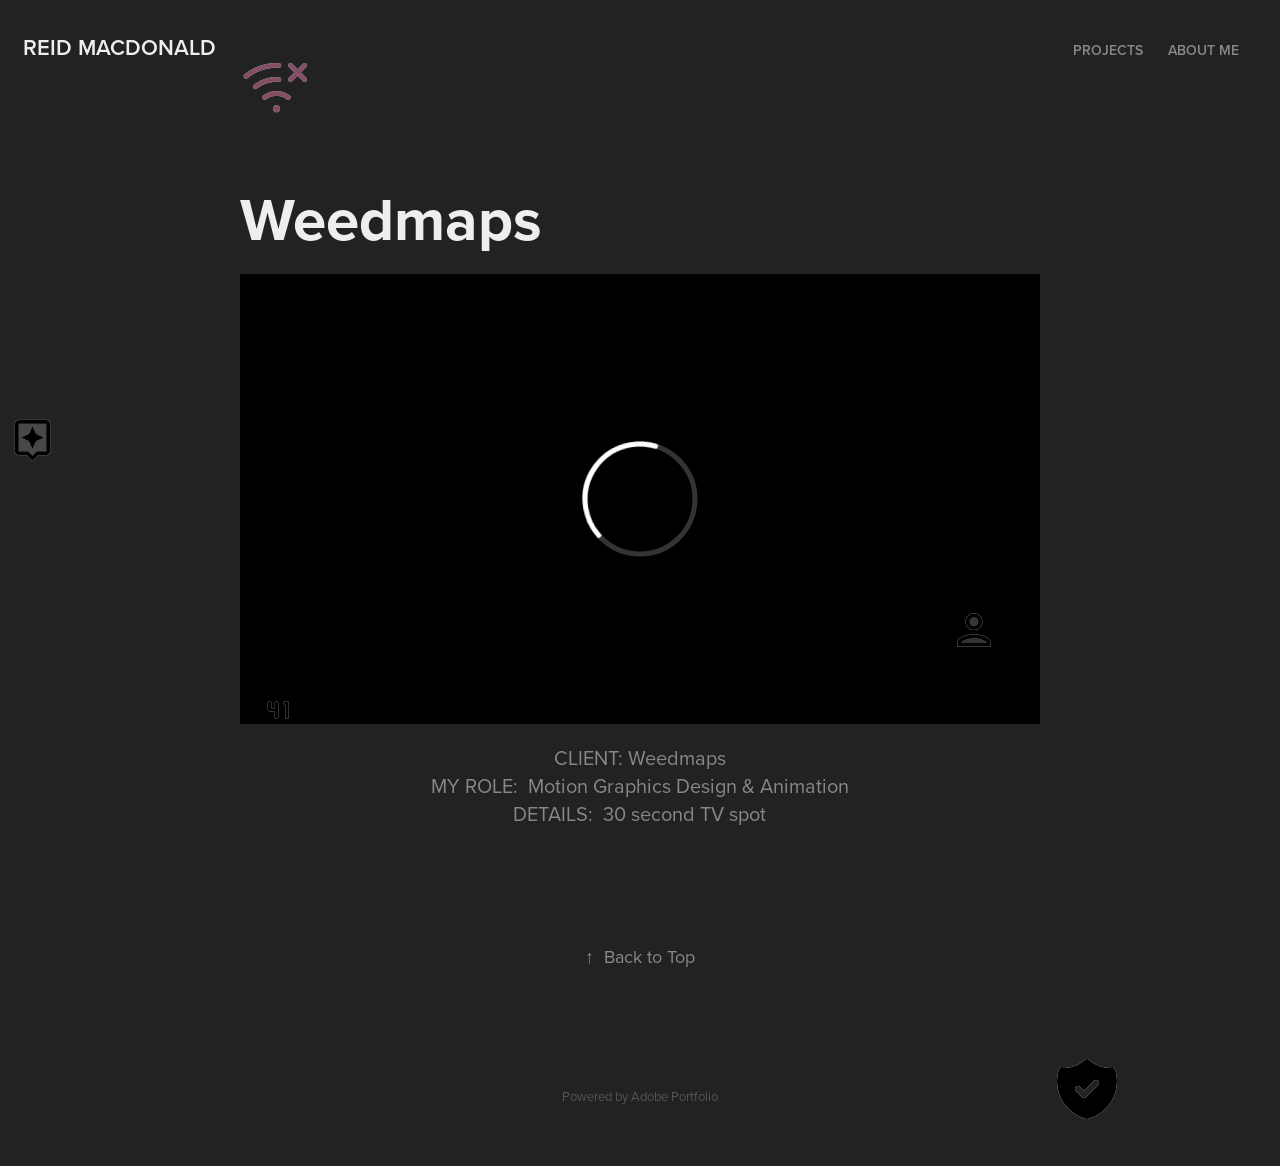 The image size is (1280, 1166). Describe the element at coordinates (280, 710) in the screenshot. I see `indicates item number 41 in a list or sequence` at that location.